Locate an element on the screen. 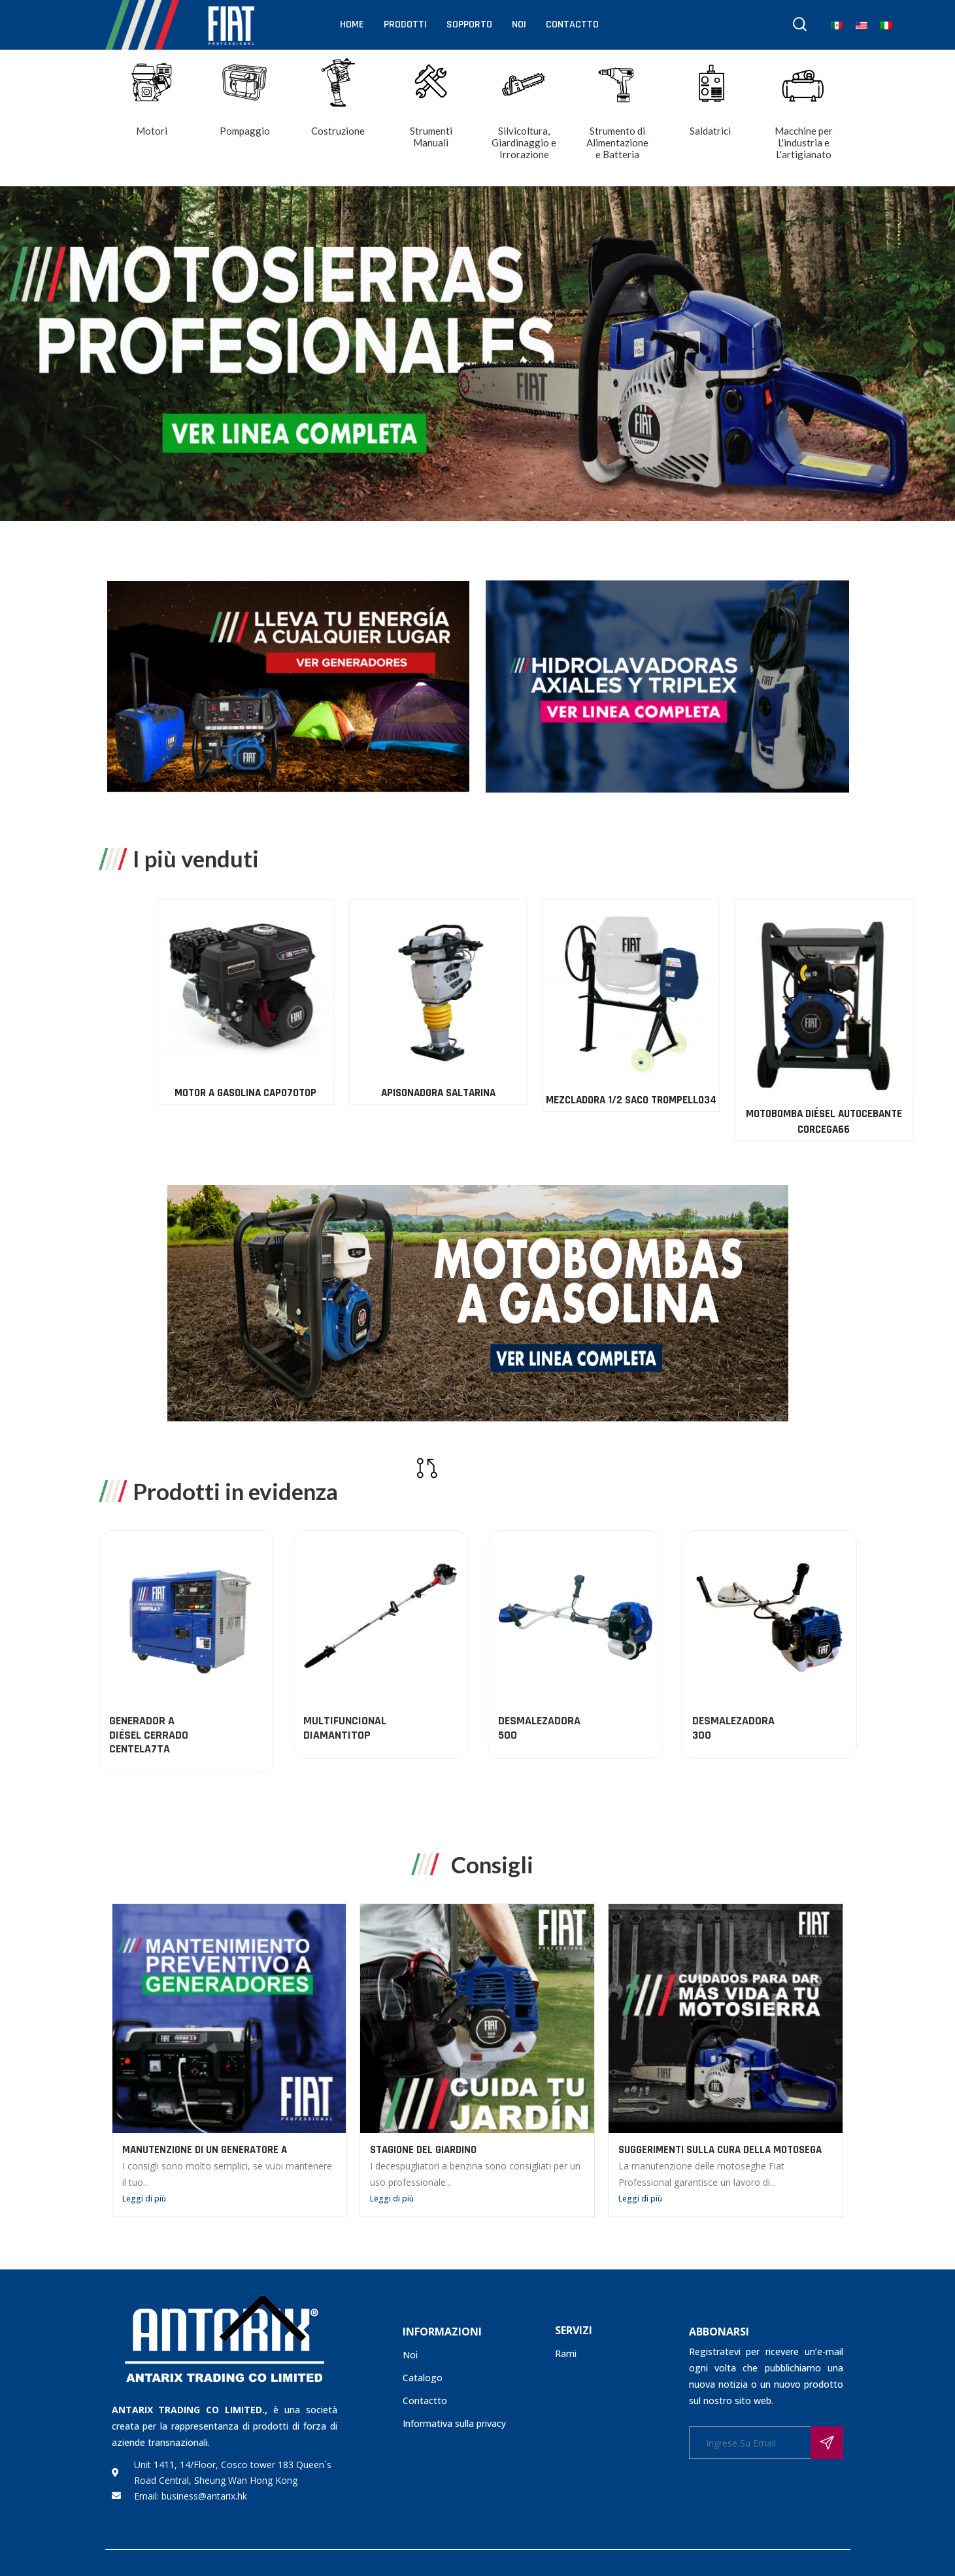 This screenshot has width=955, height=2576. add a new location pin is located at coordinates (737, 2023).